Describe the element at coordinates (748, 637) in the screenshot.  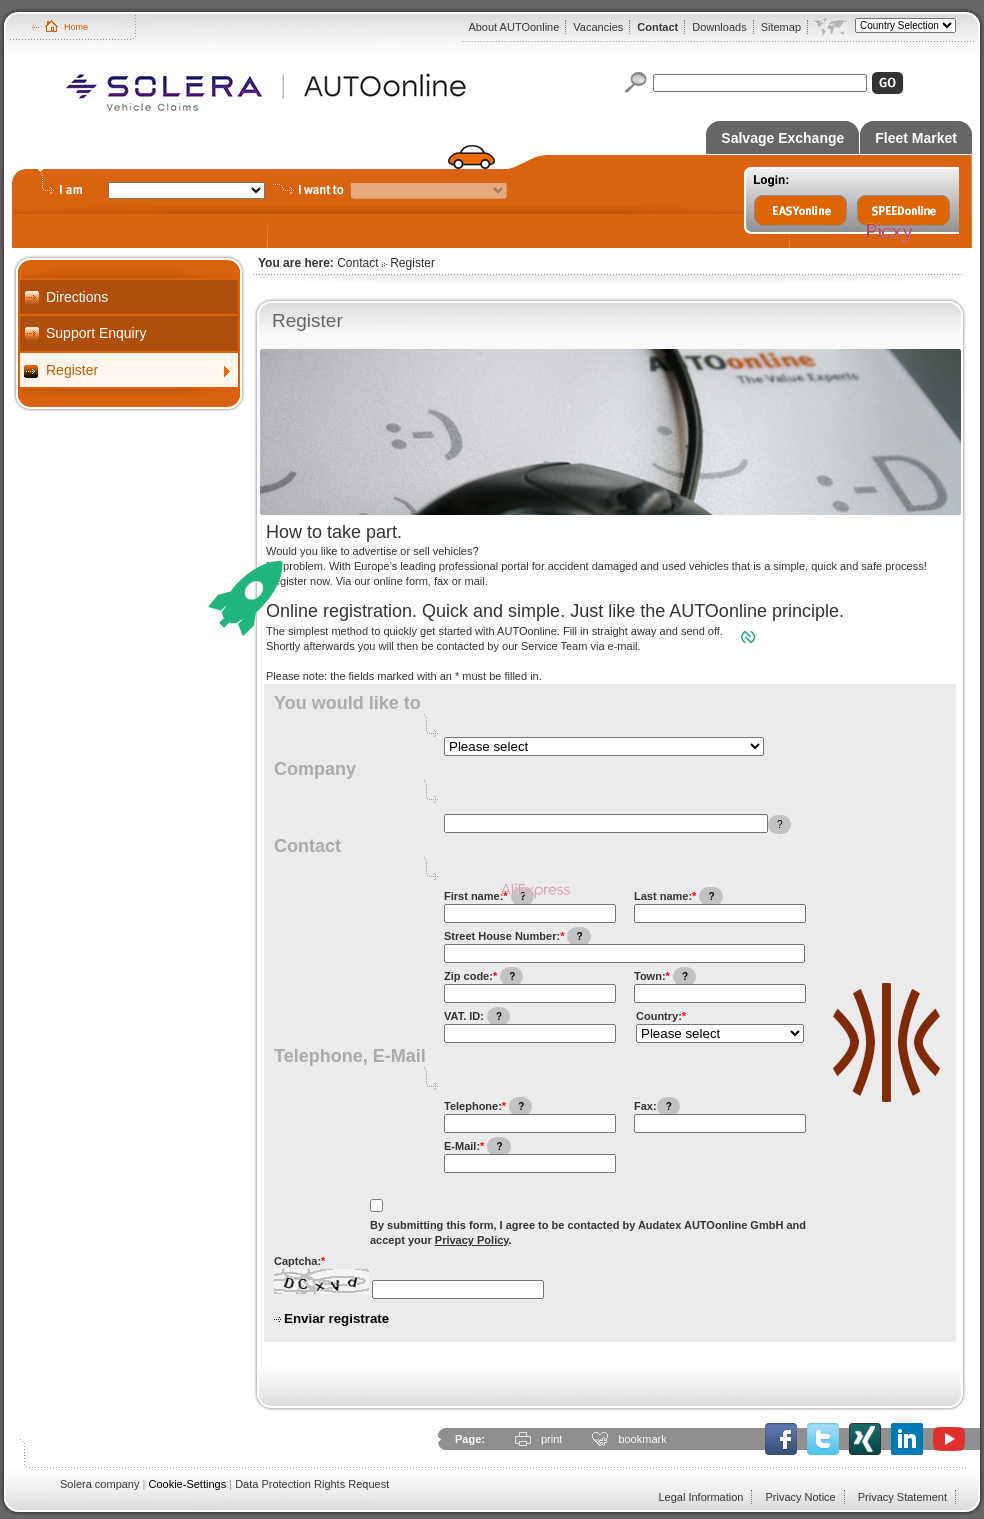
I see `tap to enable NFC connectivity` at that location.